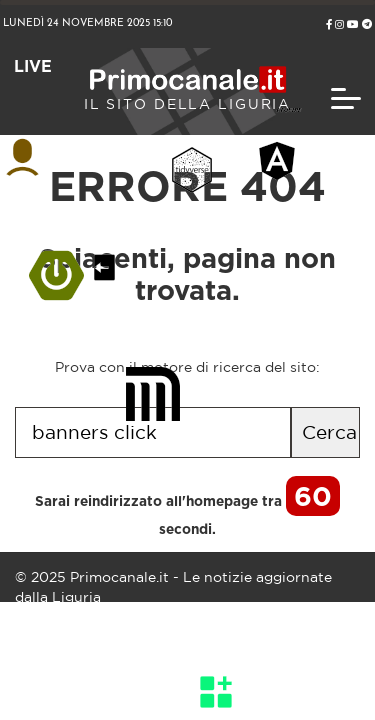 The height and width of the screenshot is (720, 375). I want to click on open the Mexico City Metro app, so click(153, 394).